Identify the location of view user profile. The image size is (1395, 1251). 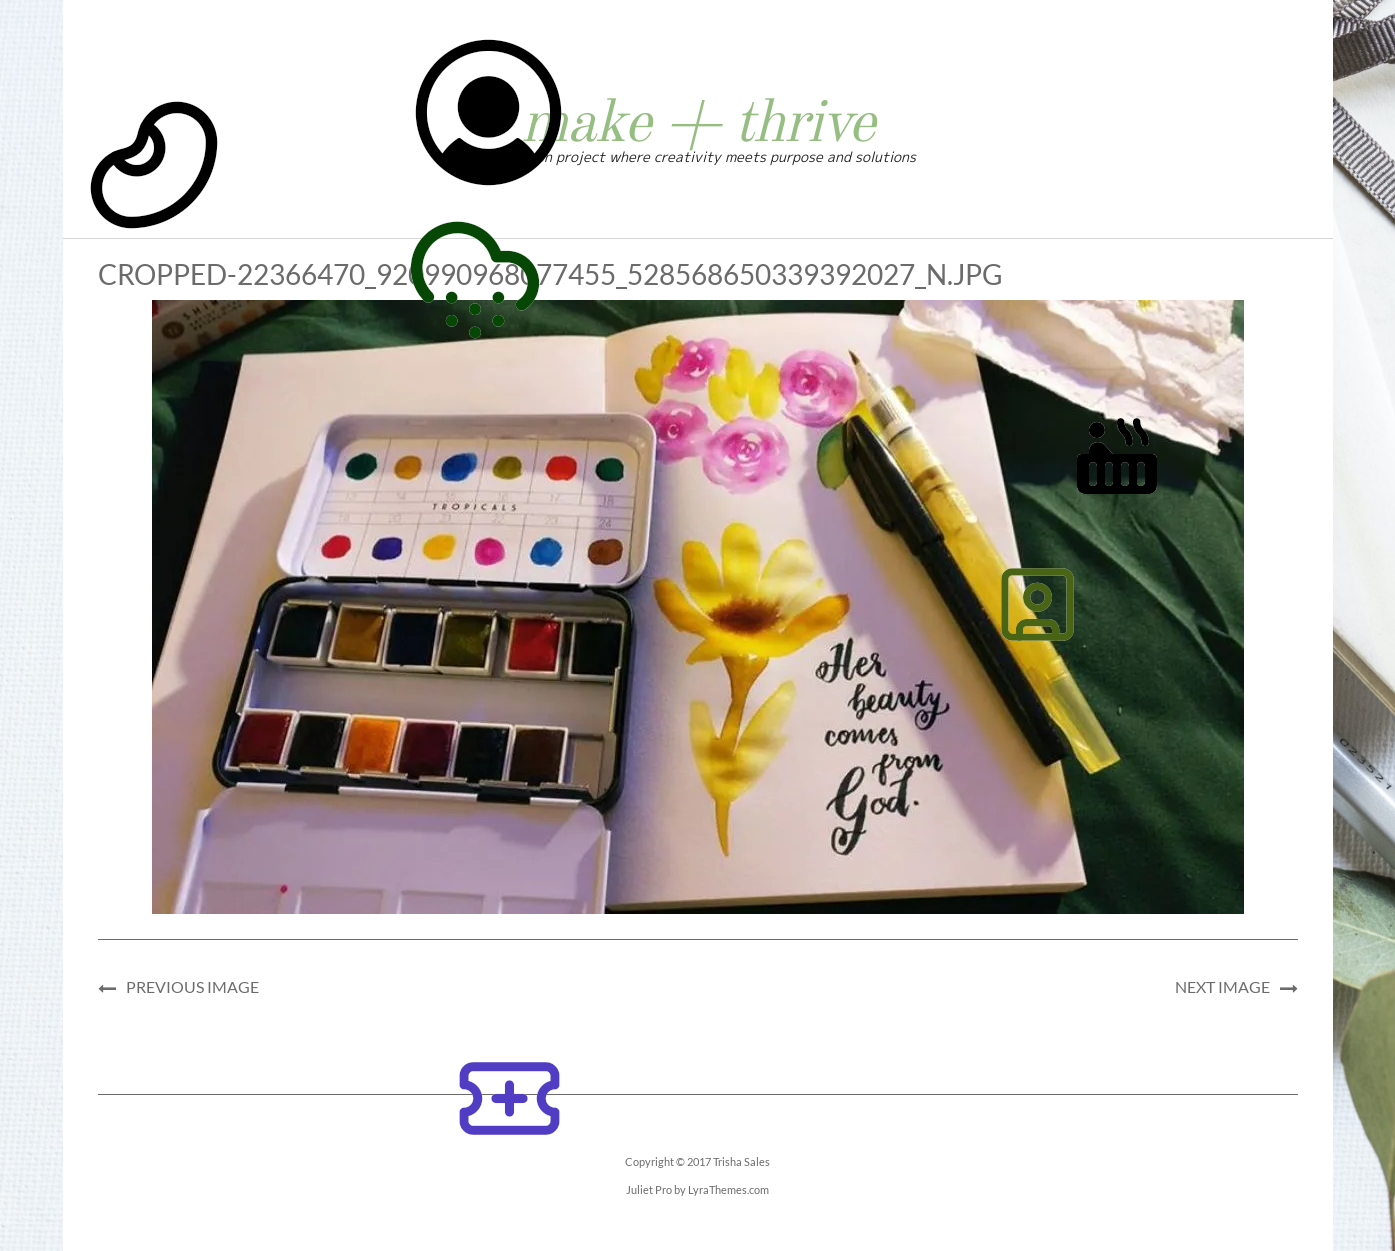
(1037, 604).